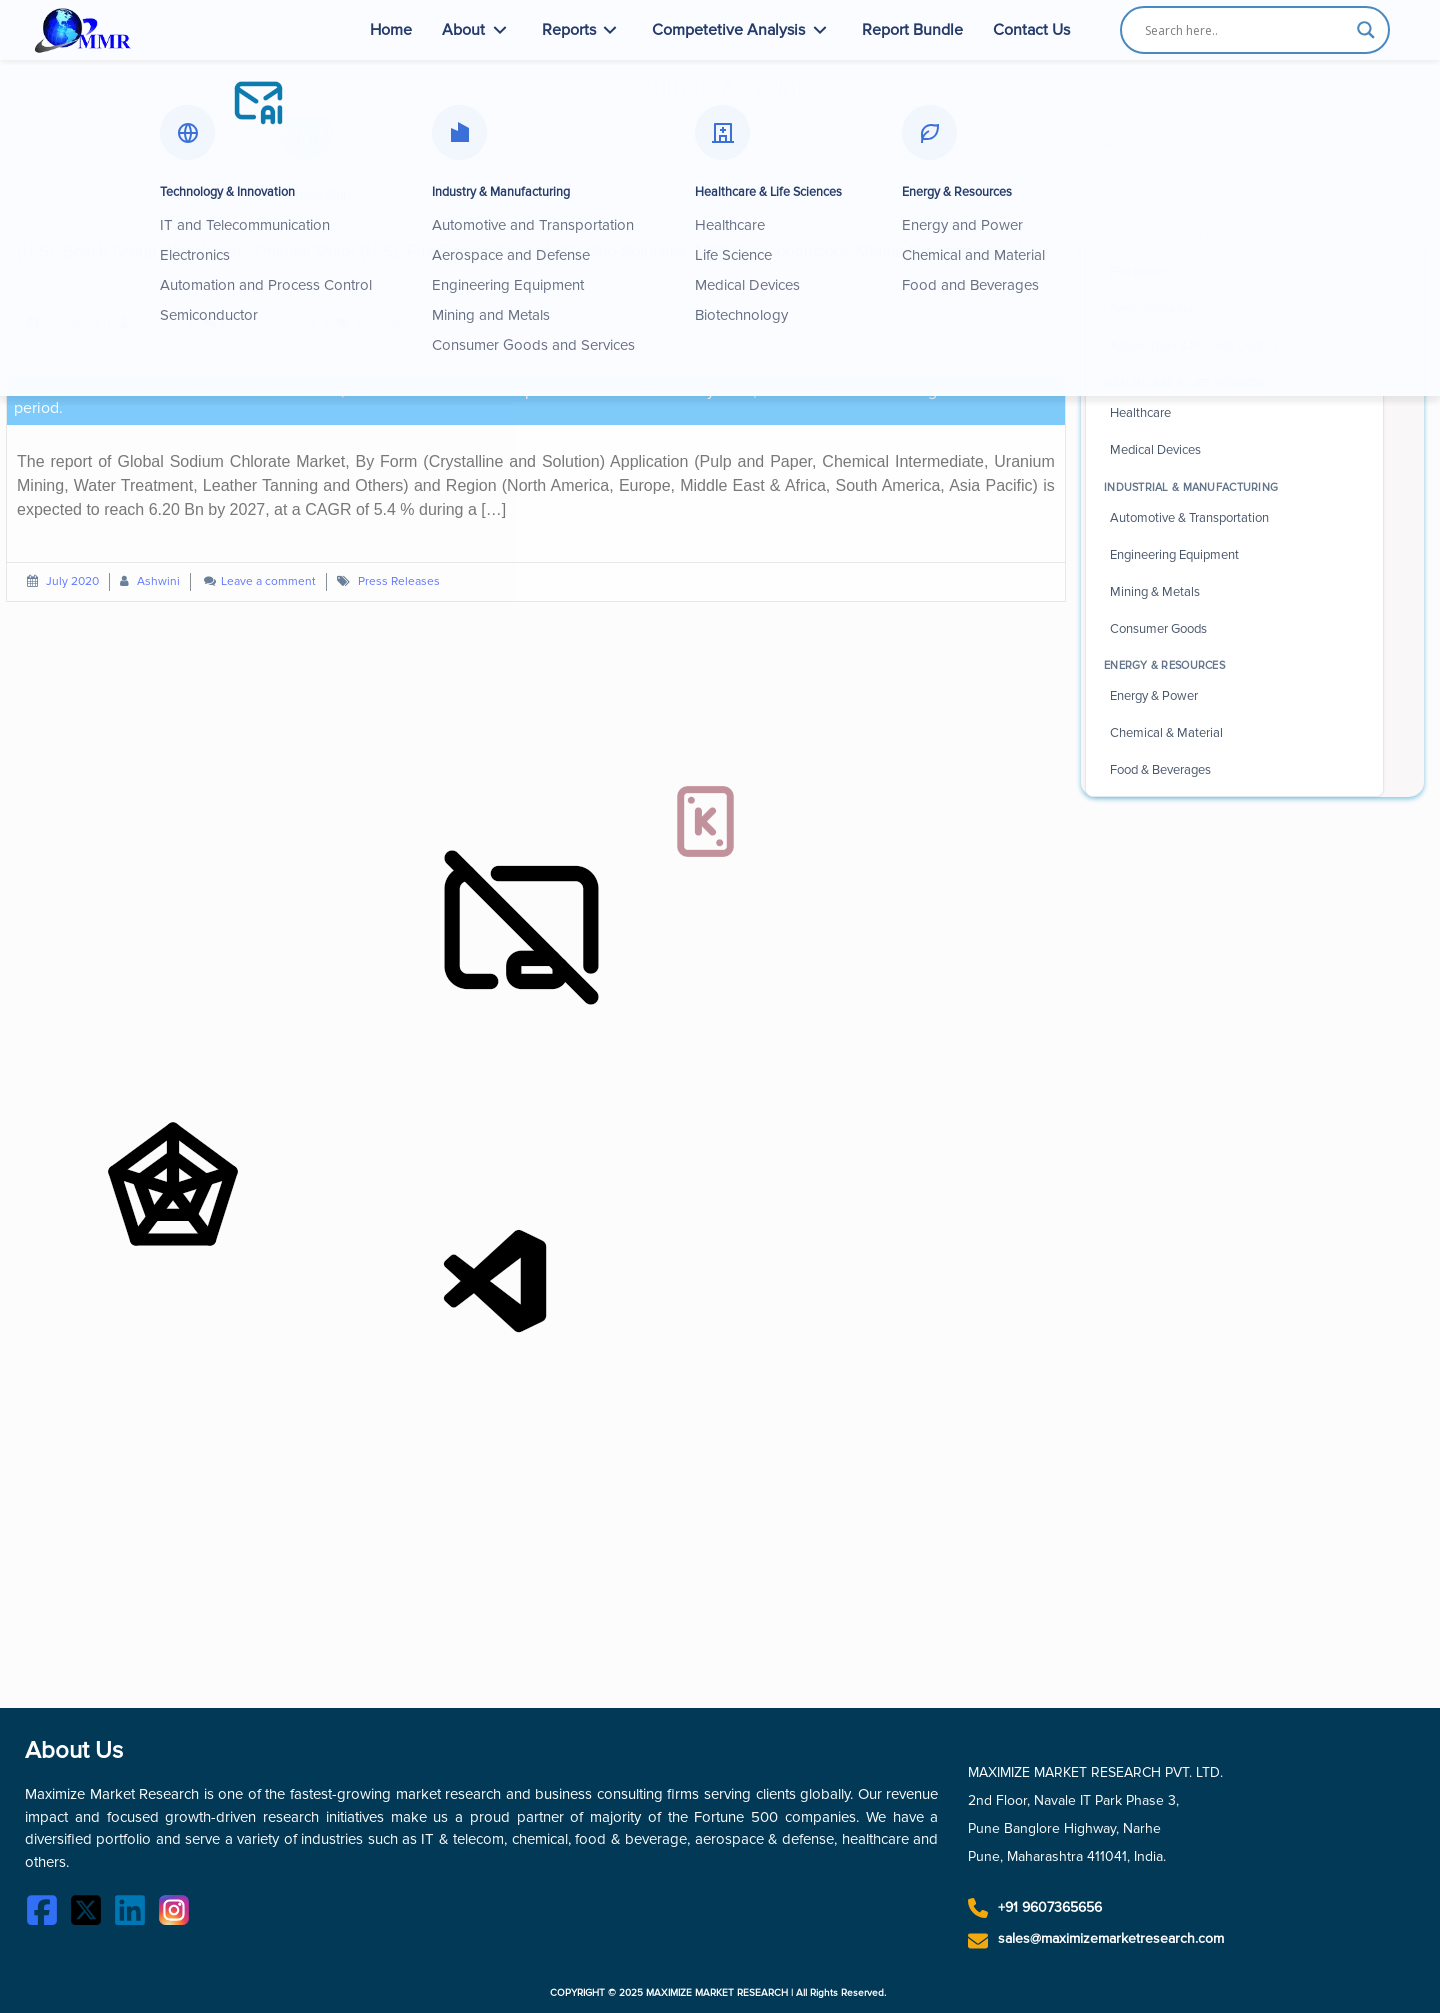 Image resolution: width=1440 pixels, height=2013 pixels. Describe the element at coordinates (705, 821) in the screenshot. I see `king playing card in a card game app` at that location.